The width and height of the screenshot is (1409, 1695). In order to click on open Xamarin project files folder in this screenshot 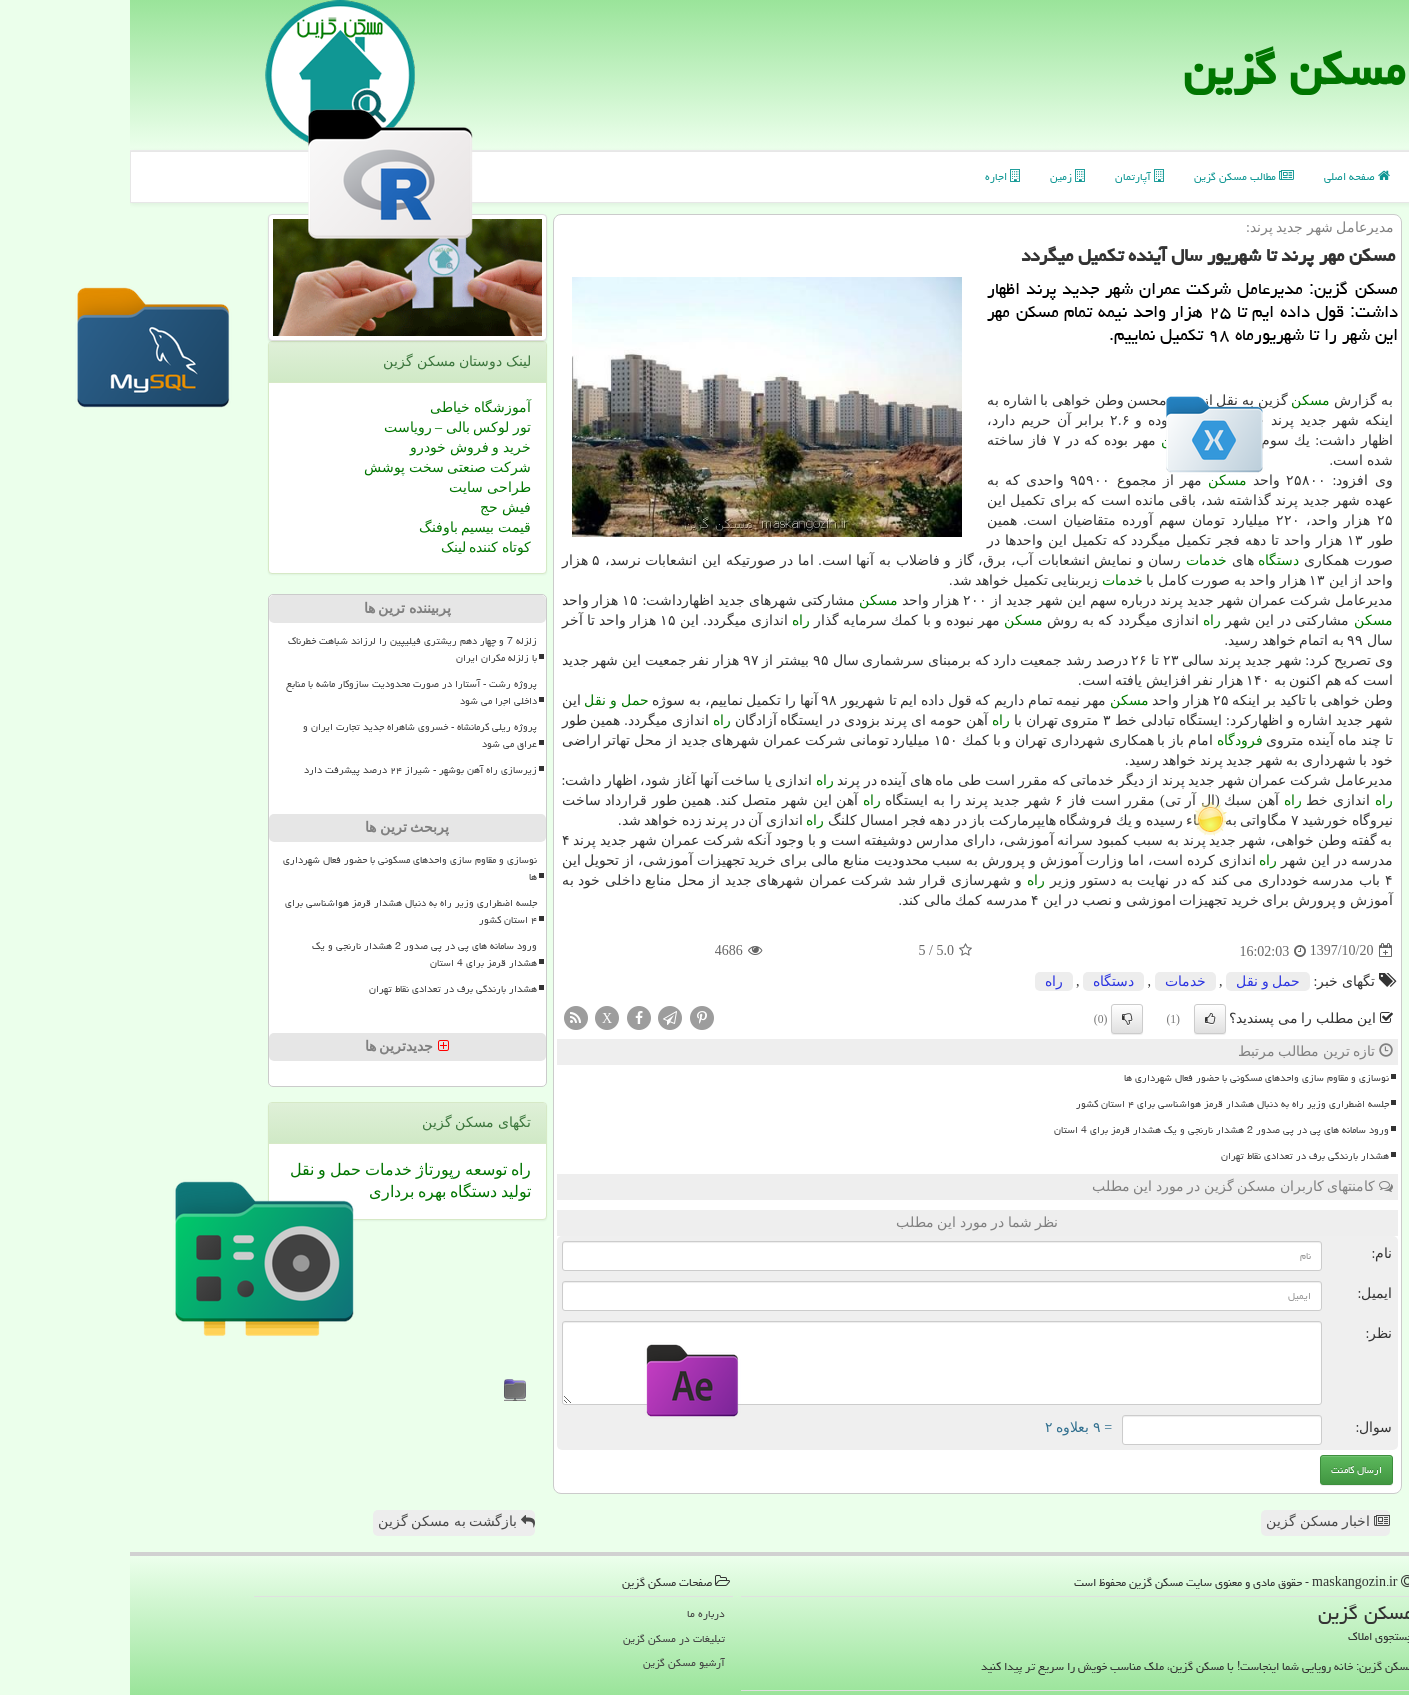, I will do `click(1214, 437)`.